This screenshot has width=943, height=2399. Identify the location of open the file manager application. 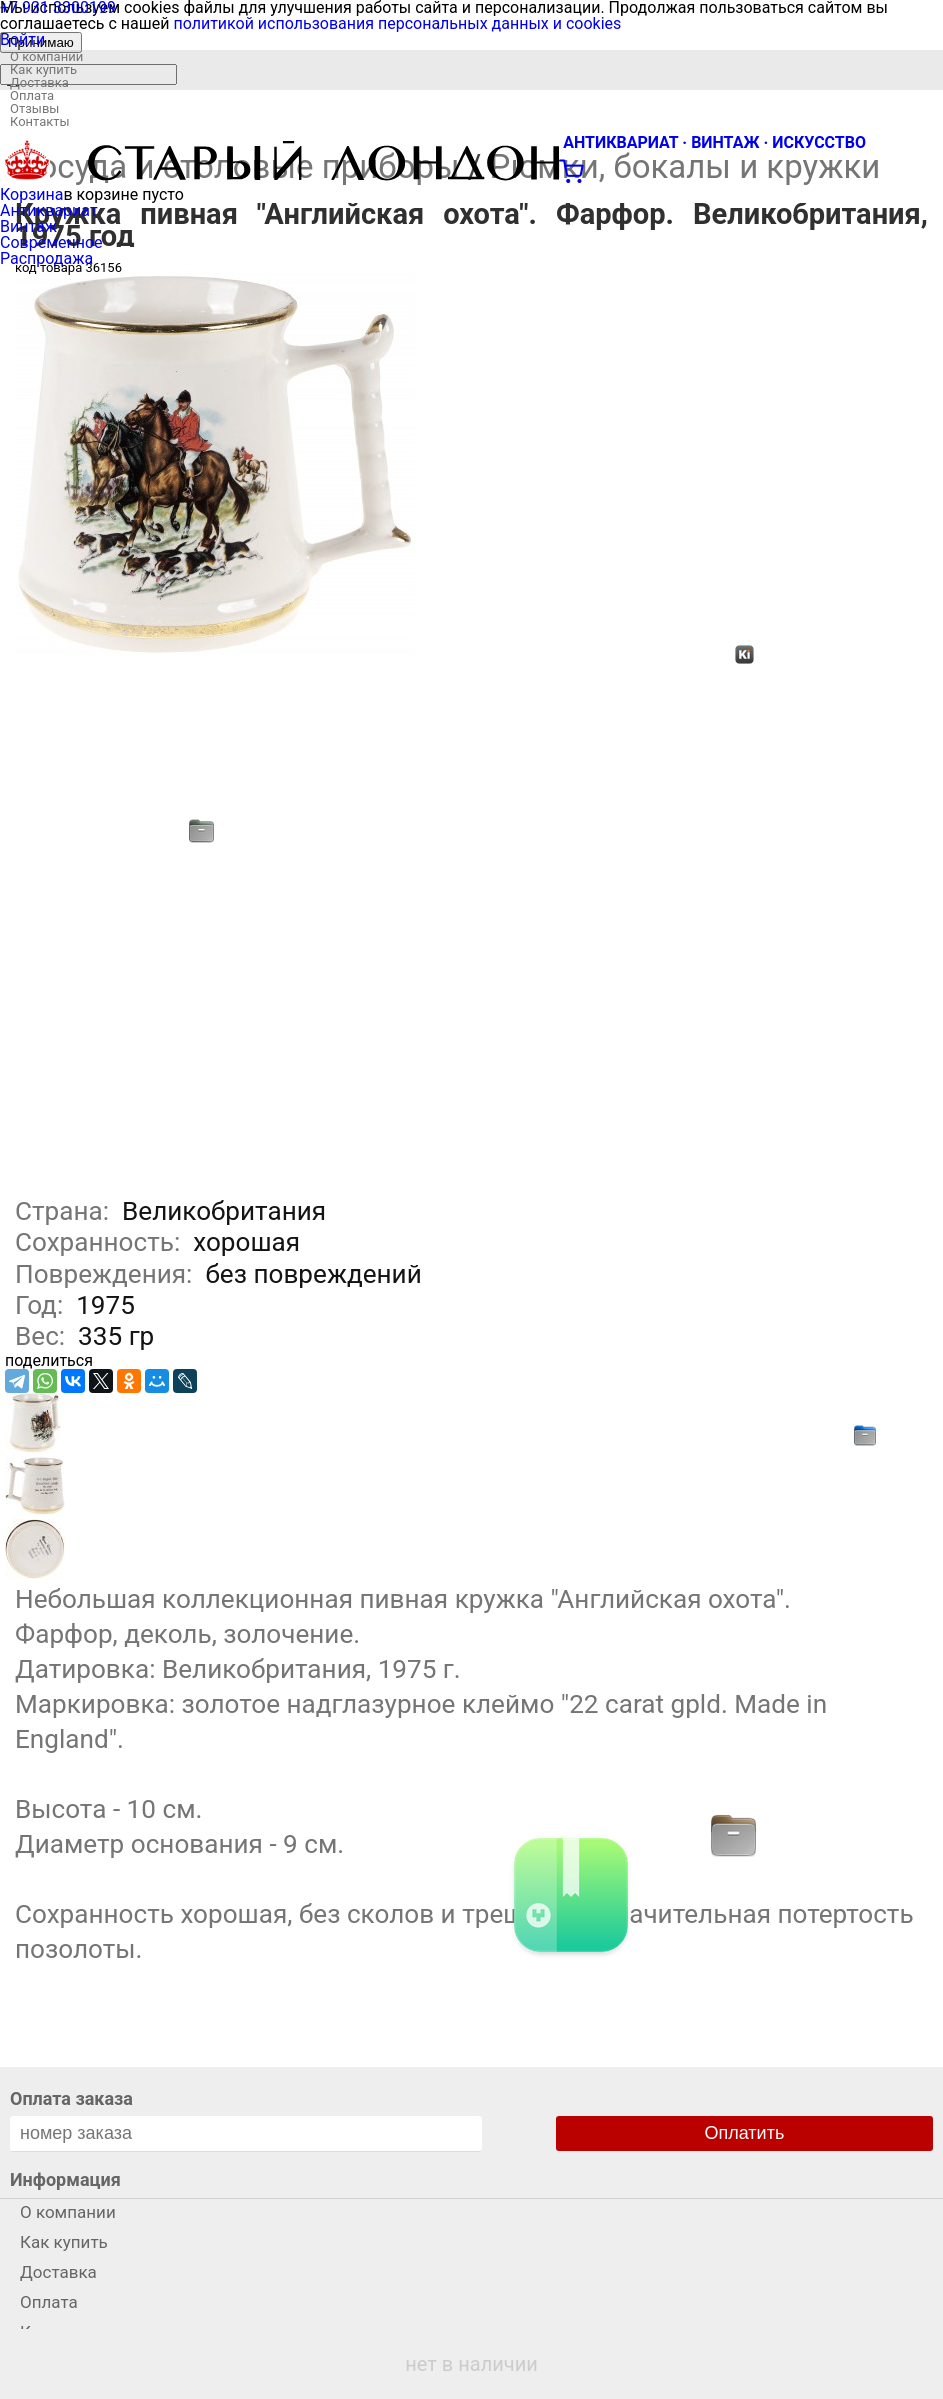
(201, 830).